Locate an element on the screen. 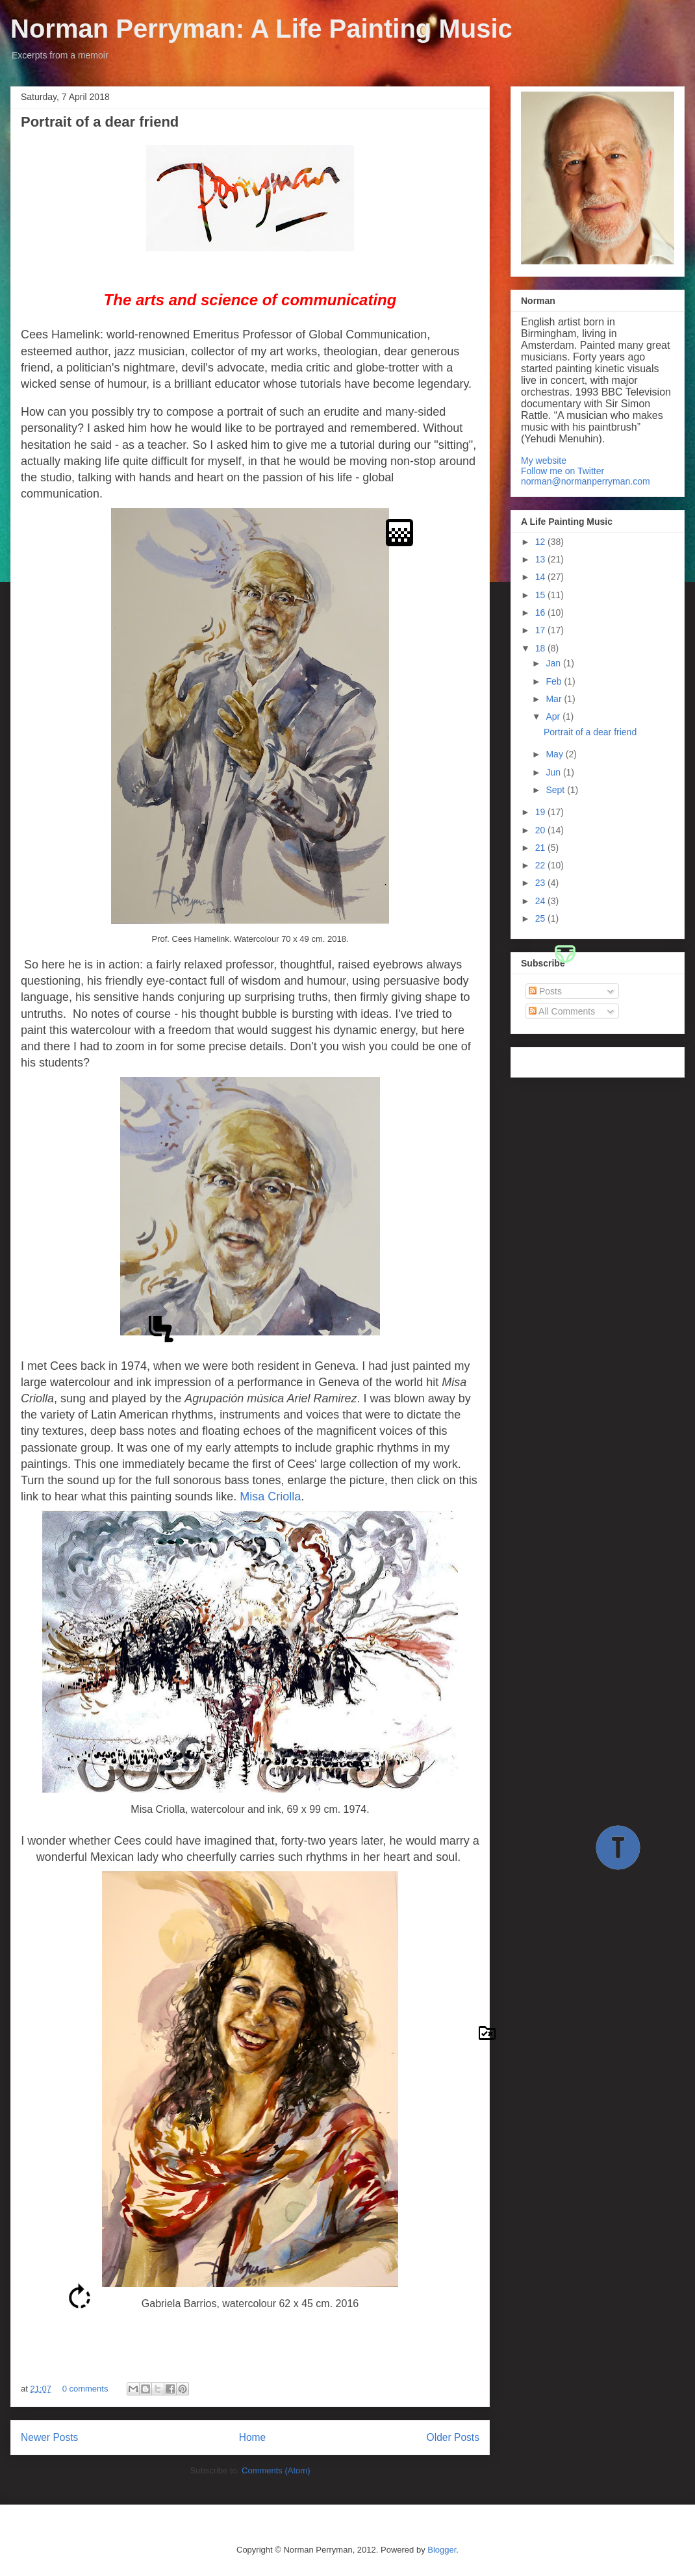  access folder with validation rules is located at coordinates (487, 2033).